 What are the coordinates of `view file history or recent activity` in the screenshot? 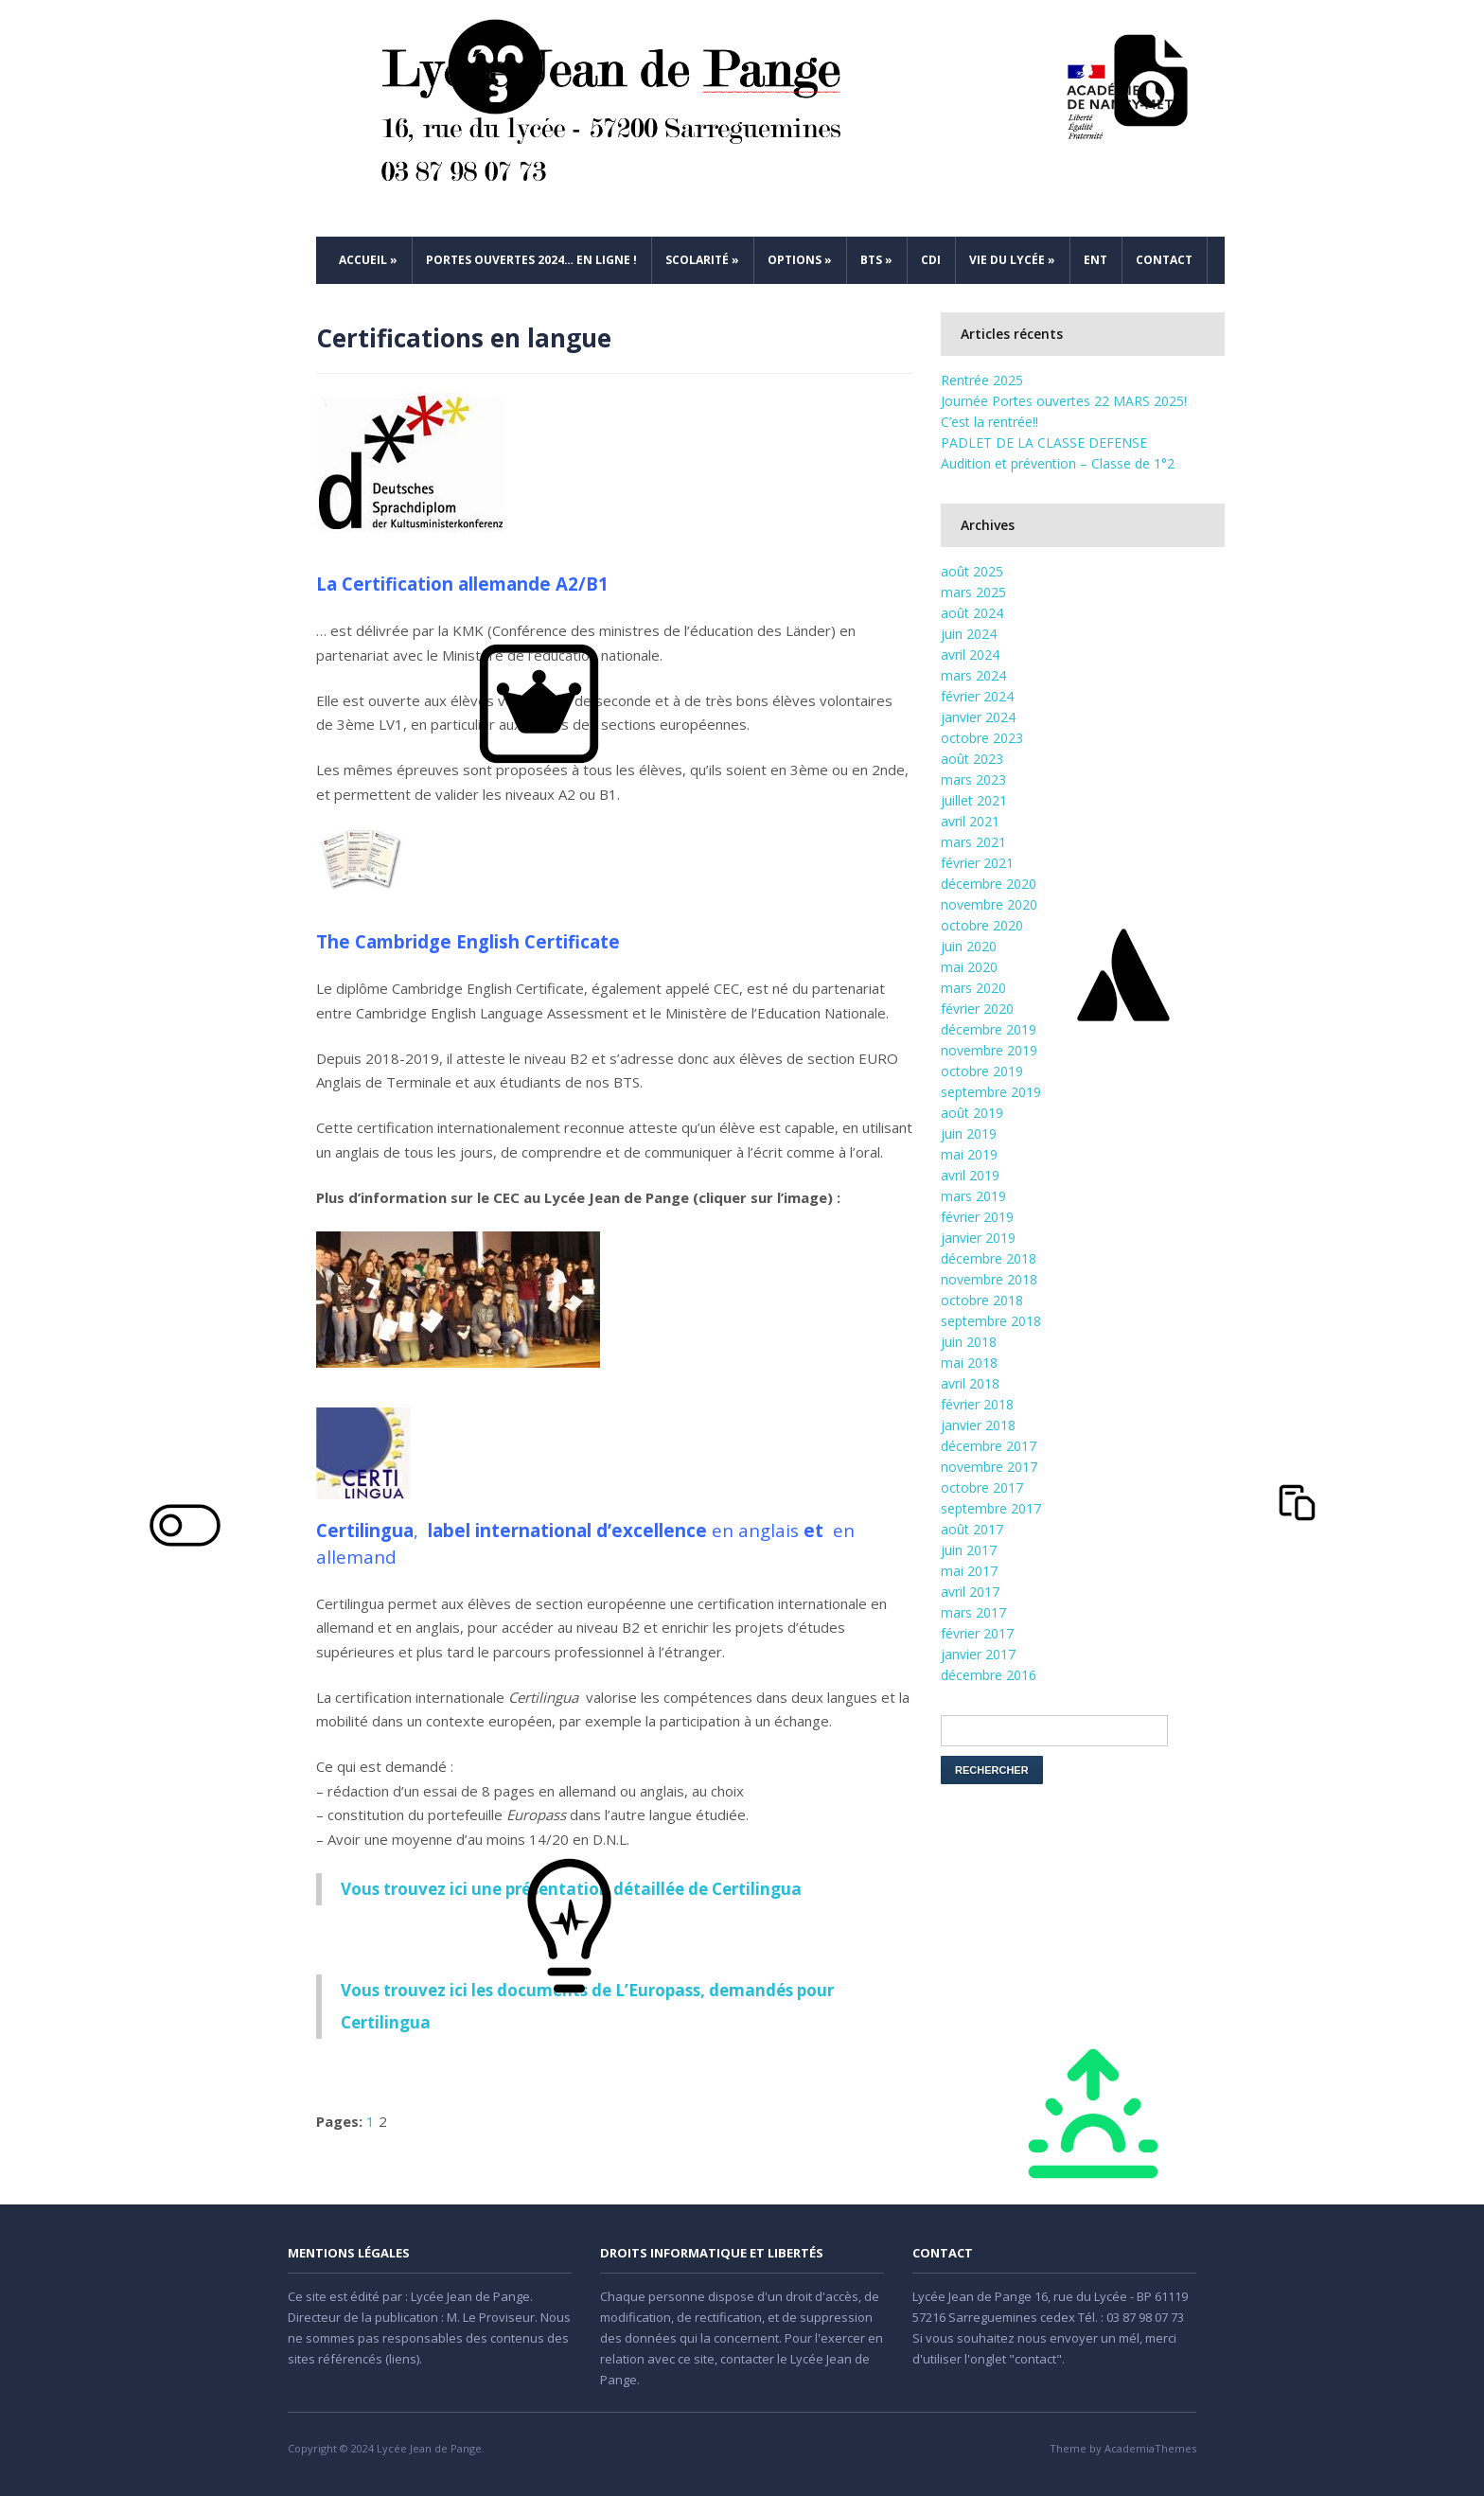 It's located at (1151, 80).